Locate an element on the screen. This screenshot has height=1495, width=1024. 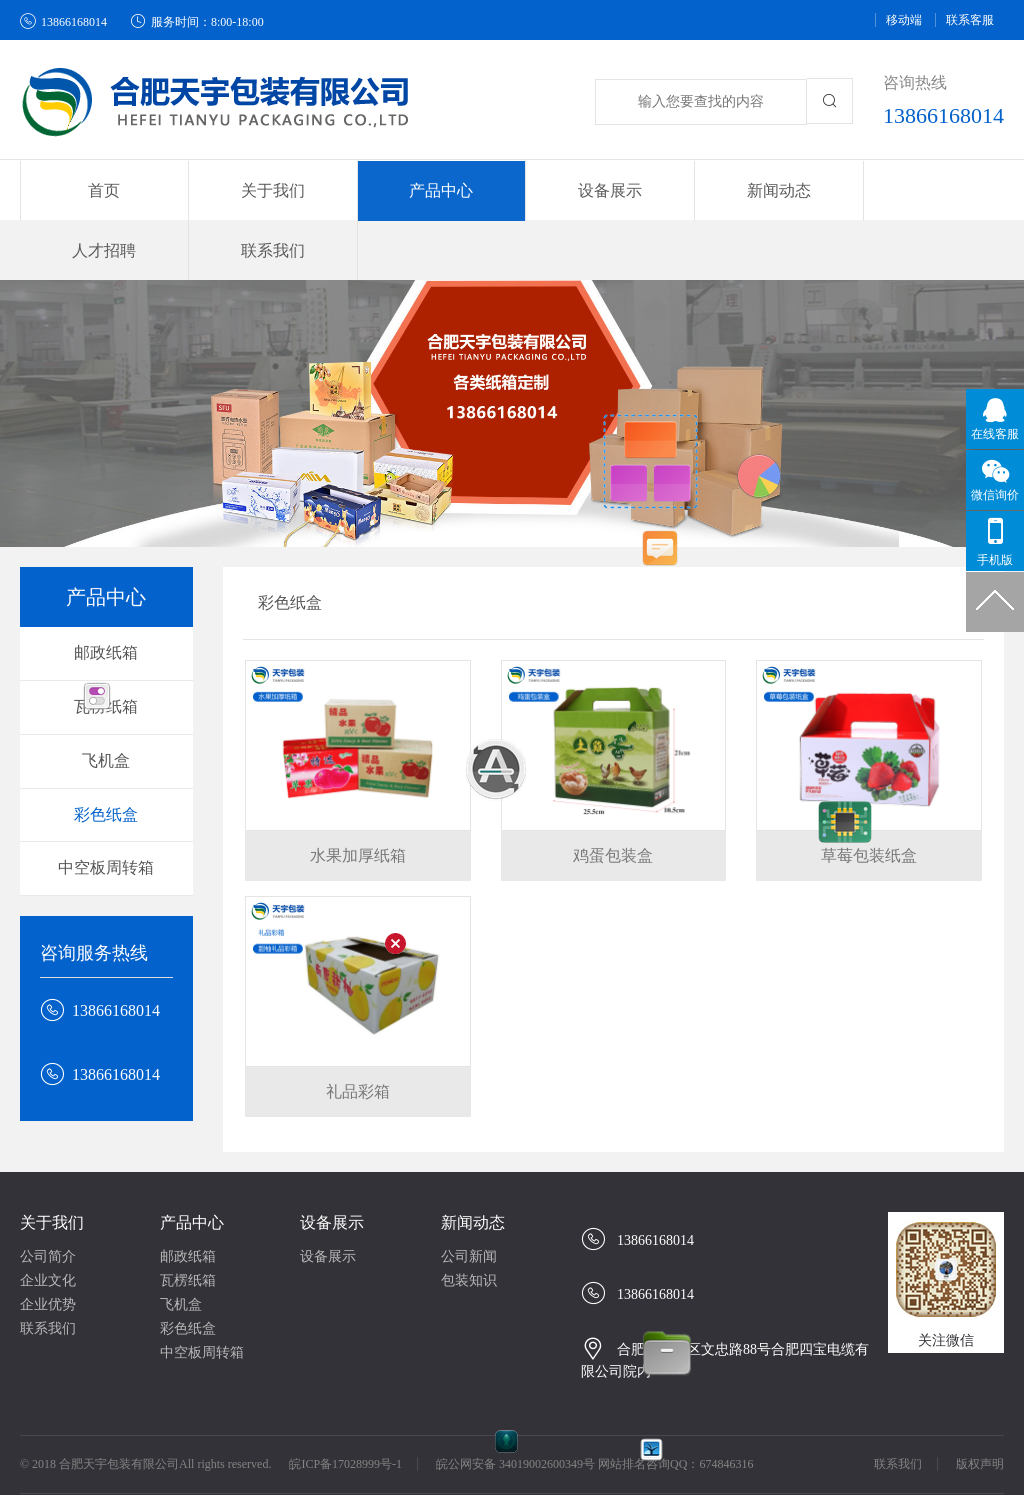
select all items in the current view is located at coordinates (650, 461).